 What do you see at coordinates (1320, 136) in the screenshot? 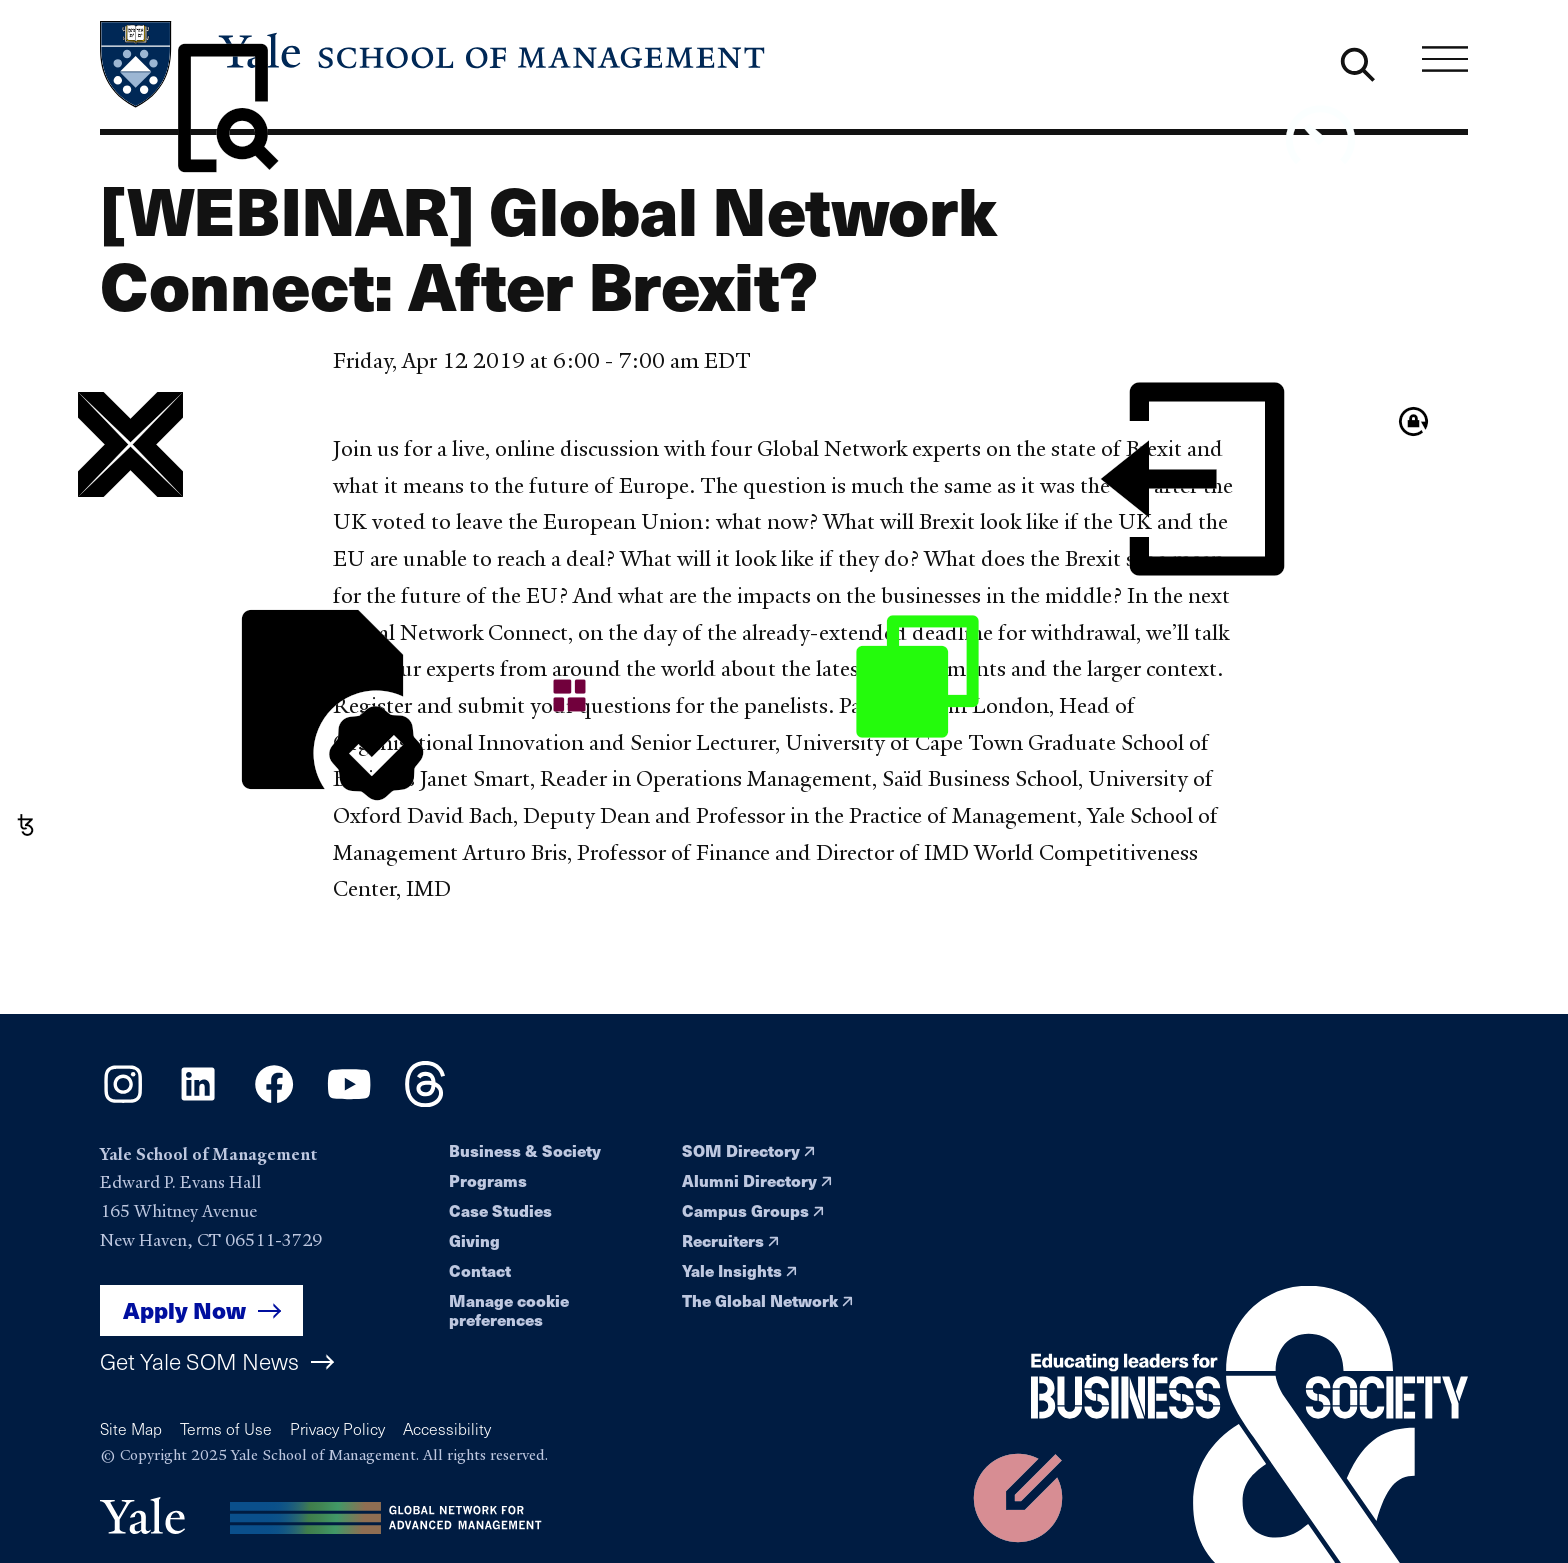
I see `reduce playback speed` at bounding box center [1320, 136].